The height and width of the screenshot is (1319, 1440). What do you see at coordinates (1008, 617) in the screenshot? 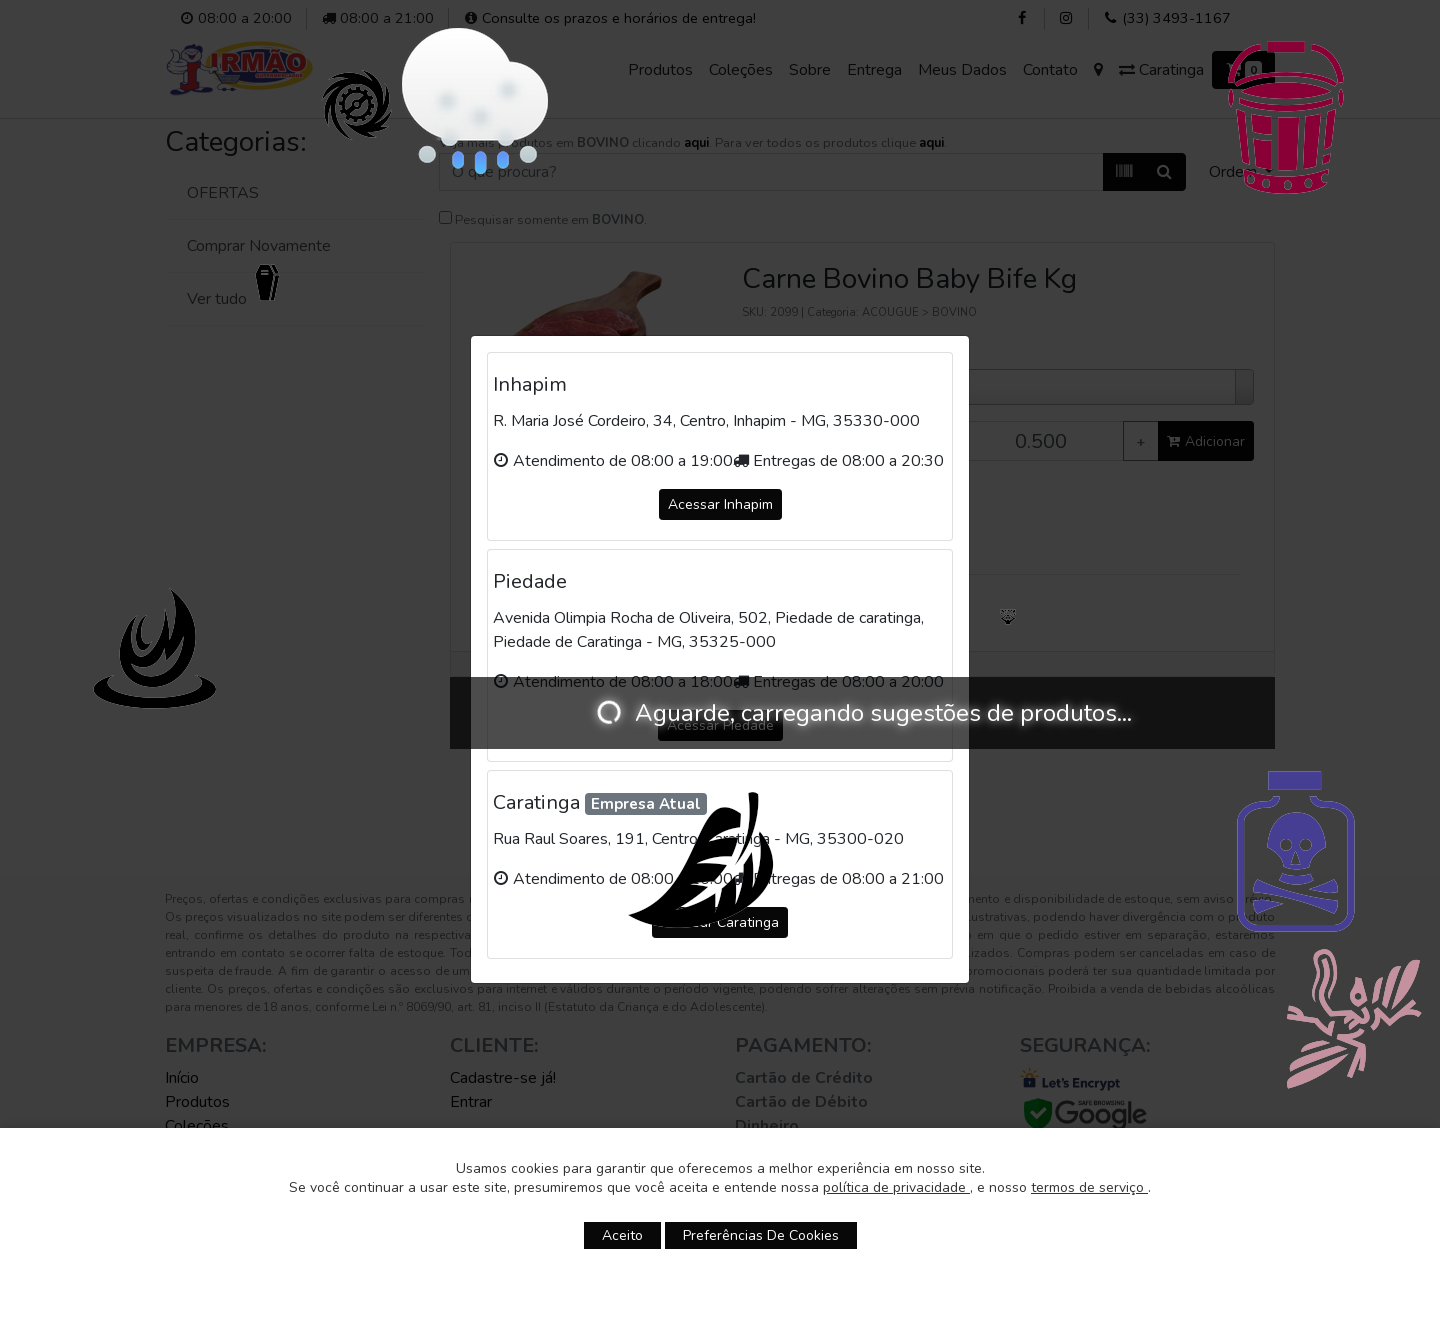
I see `indicates a character in panic or fear state` at bounding box center [1008, 617].